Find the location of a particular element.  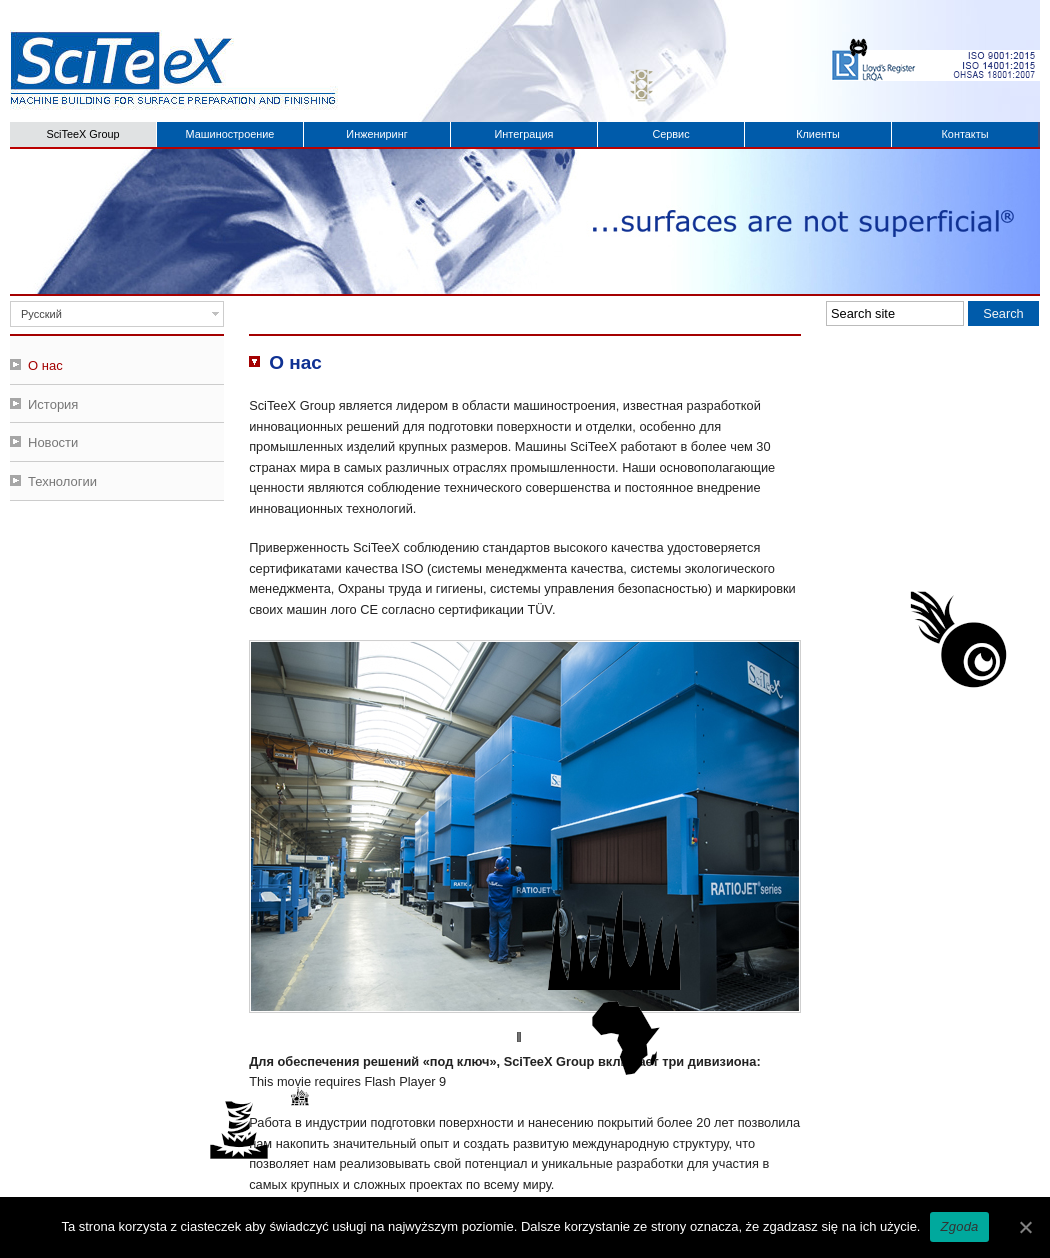

select africa as your region is located at coordinates (626, 1038).